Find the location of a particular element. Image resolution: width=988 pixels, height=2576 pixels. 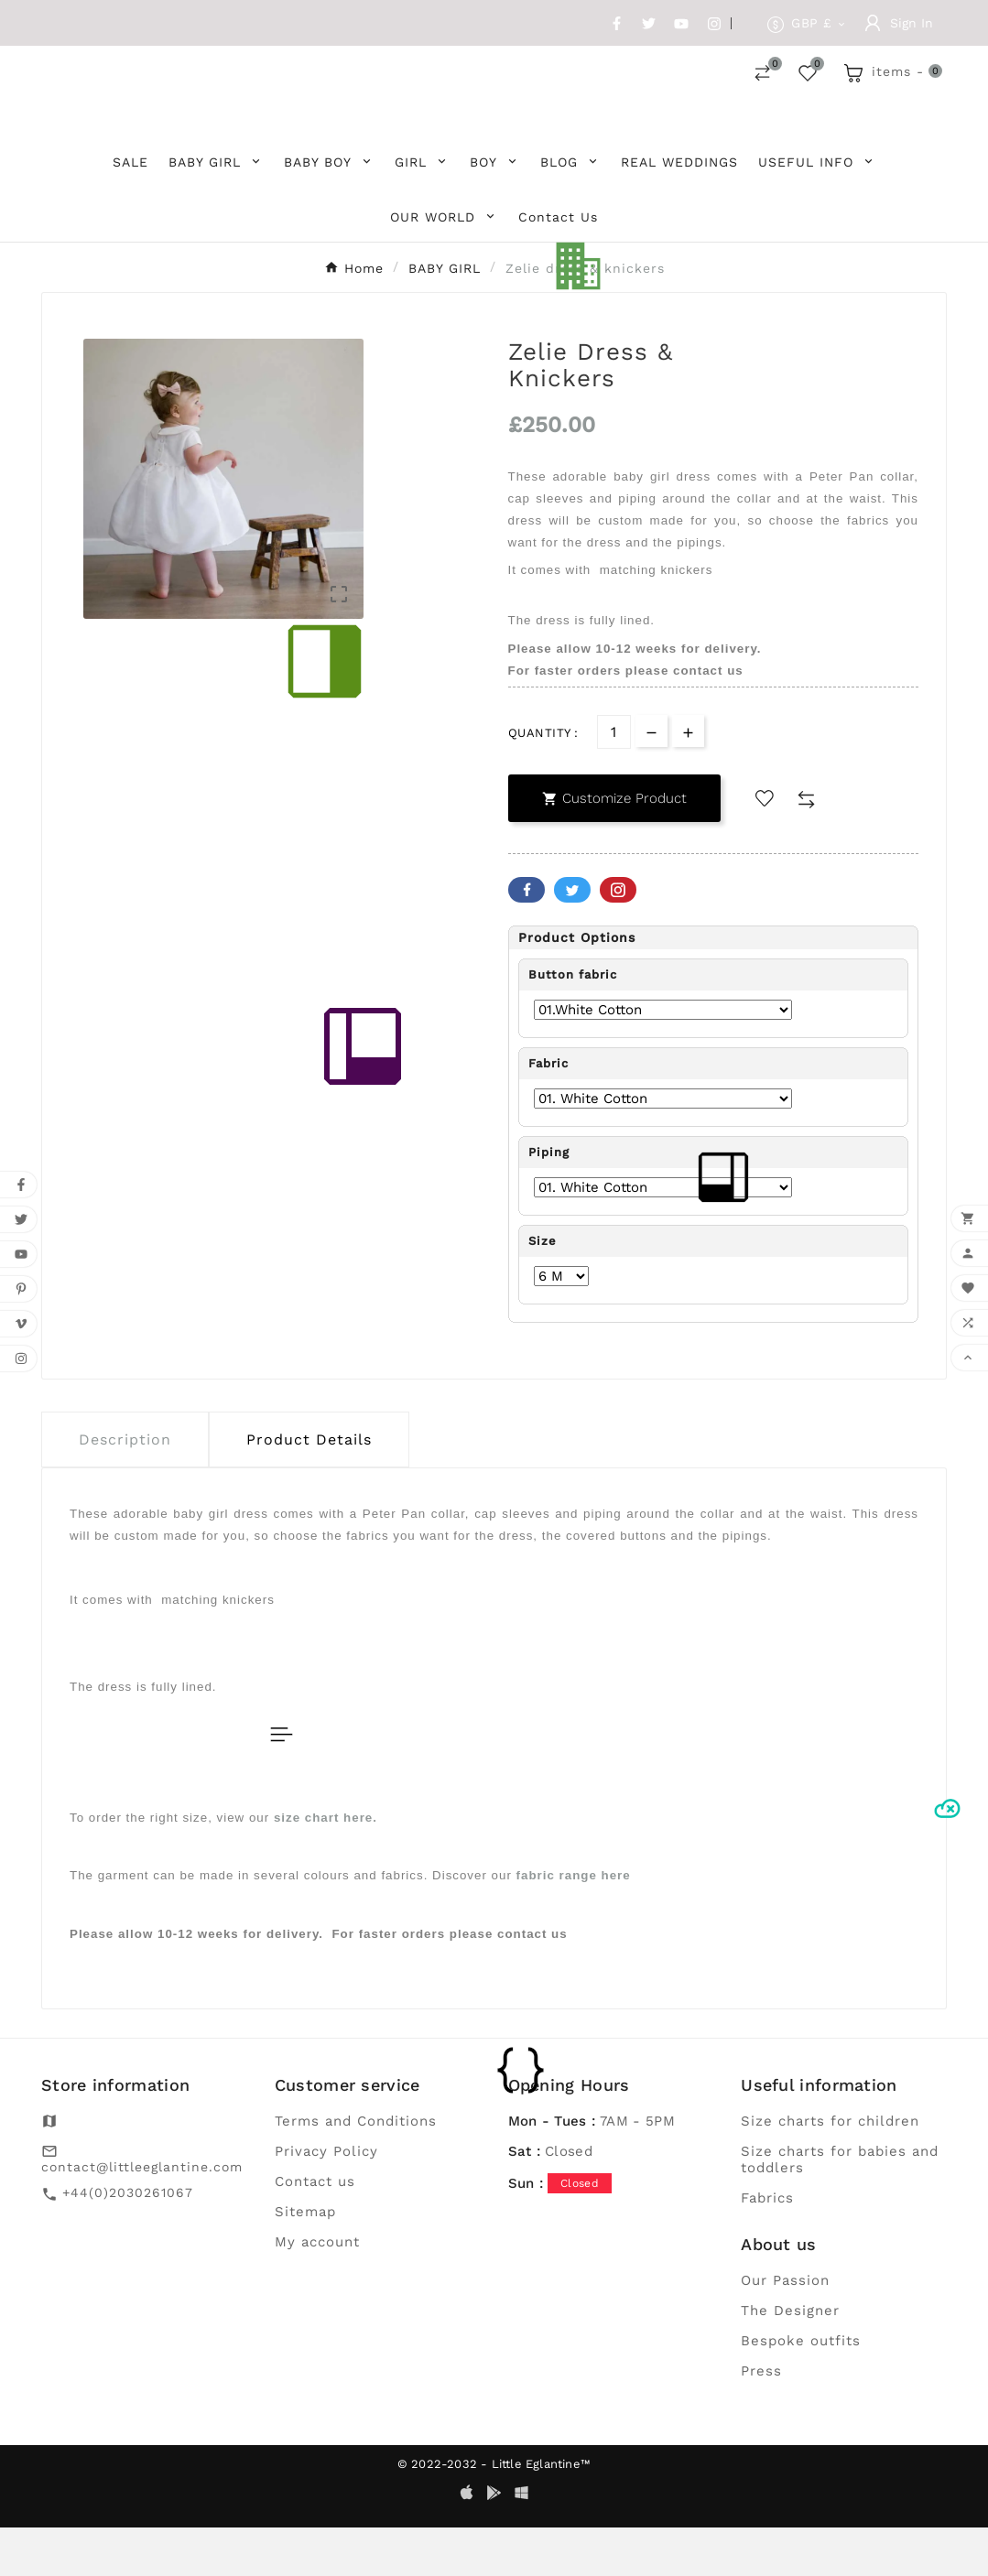

select items from a list is located at coordinates (281, 1735).